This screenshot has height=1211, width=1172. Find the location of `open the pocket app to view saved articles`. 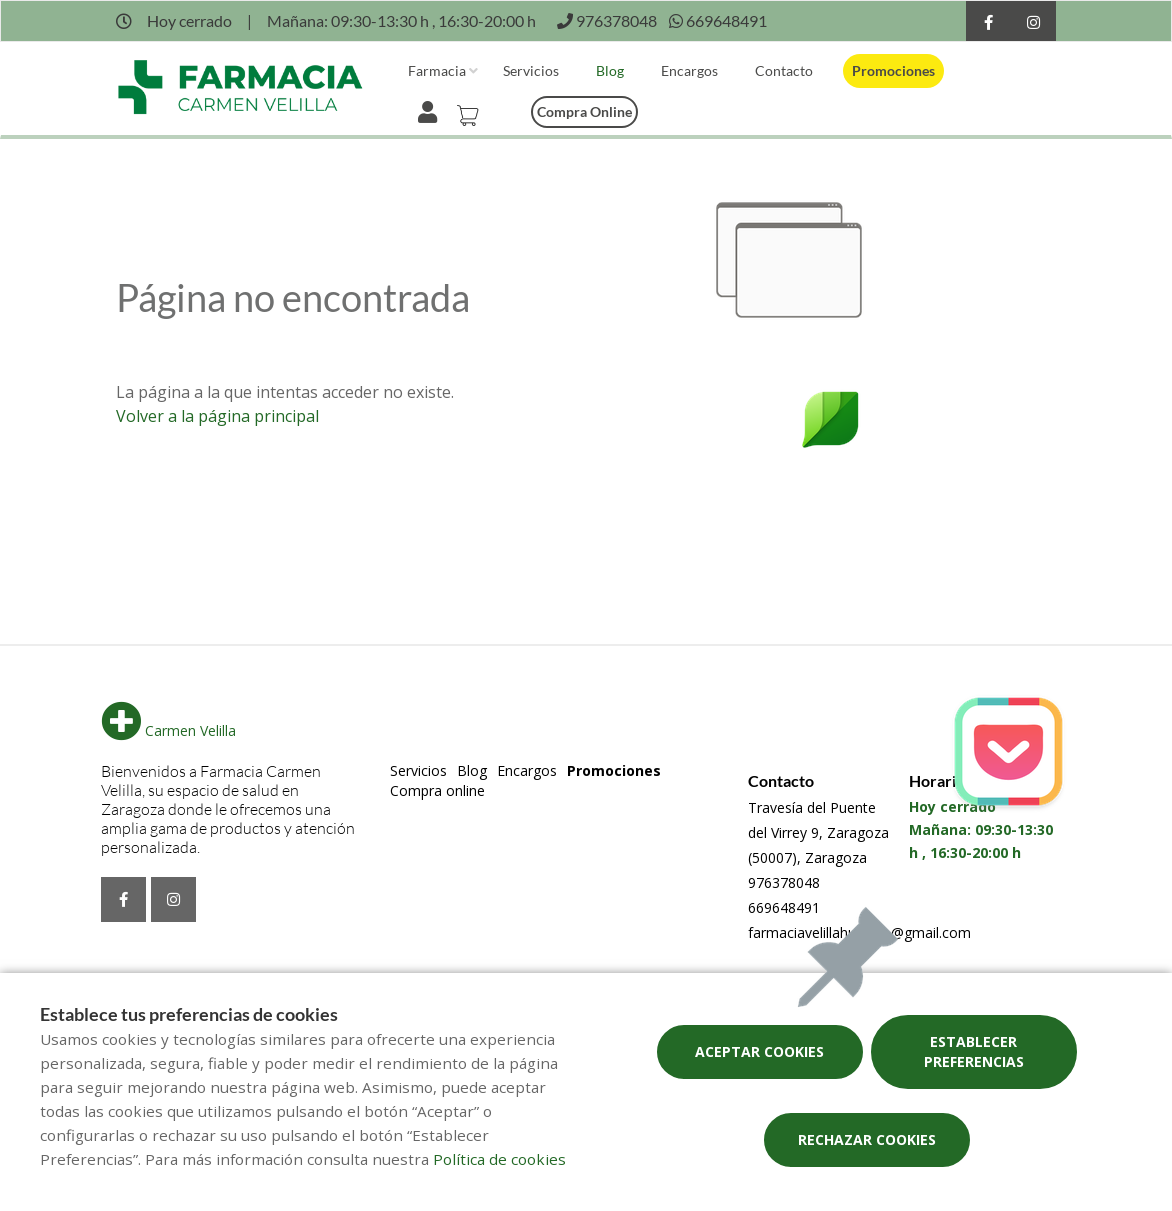

open the pocket app to view saved articles is located at coordinates (1008, 751).